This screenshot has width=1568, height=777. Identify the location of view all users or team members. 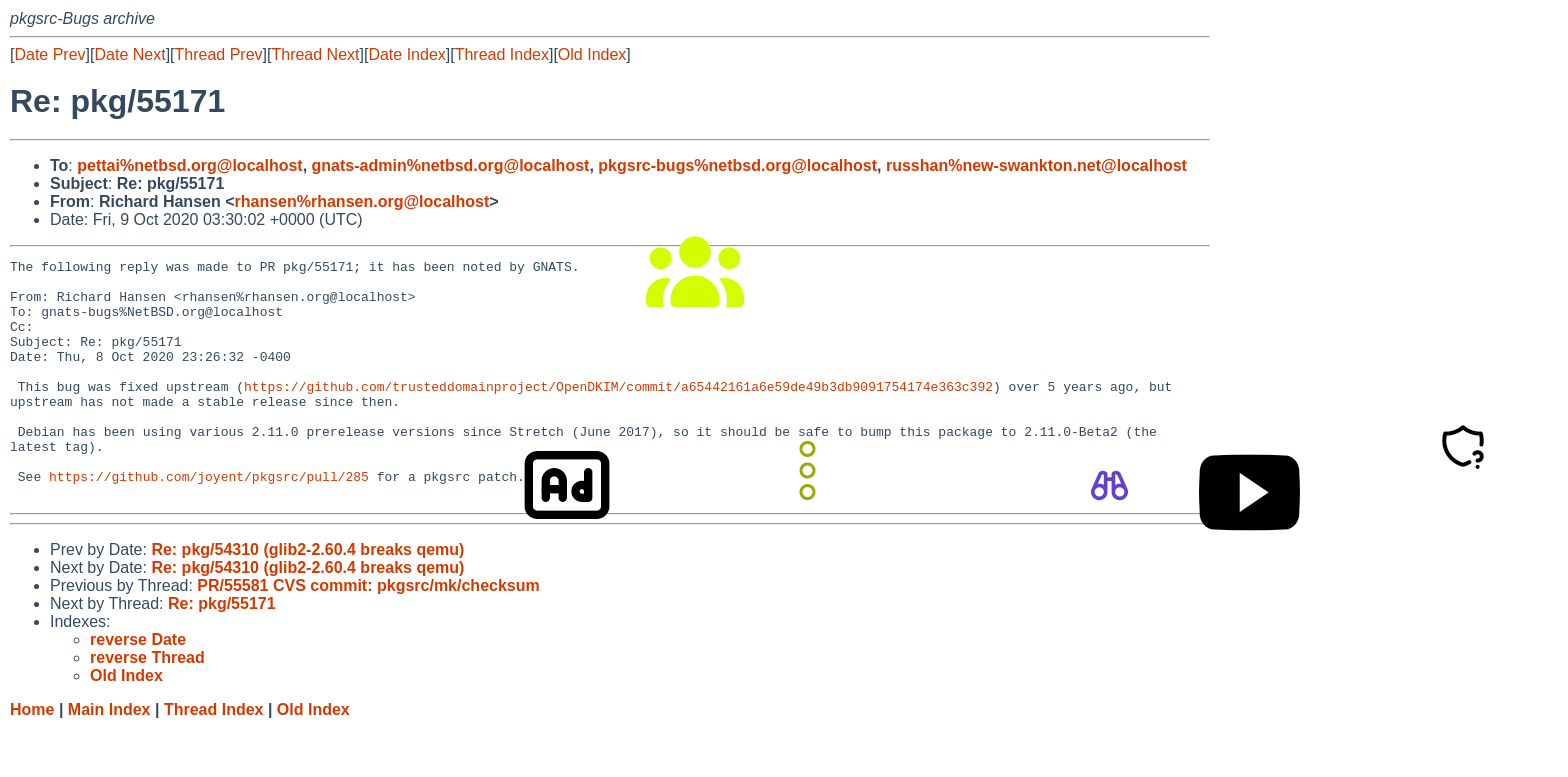
(695, 273).